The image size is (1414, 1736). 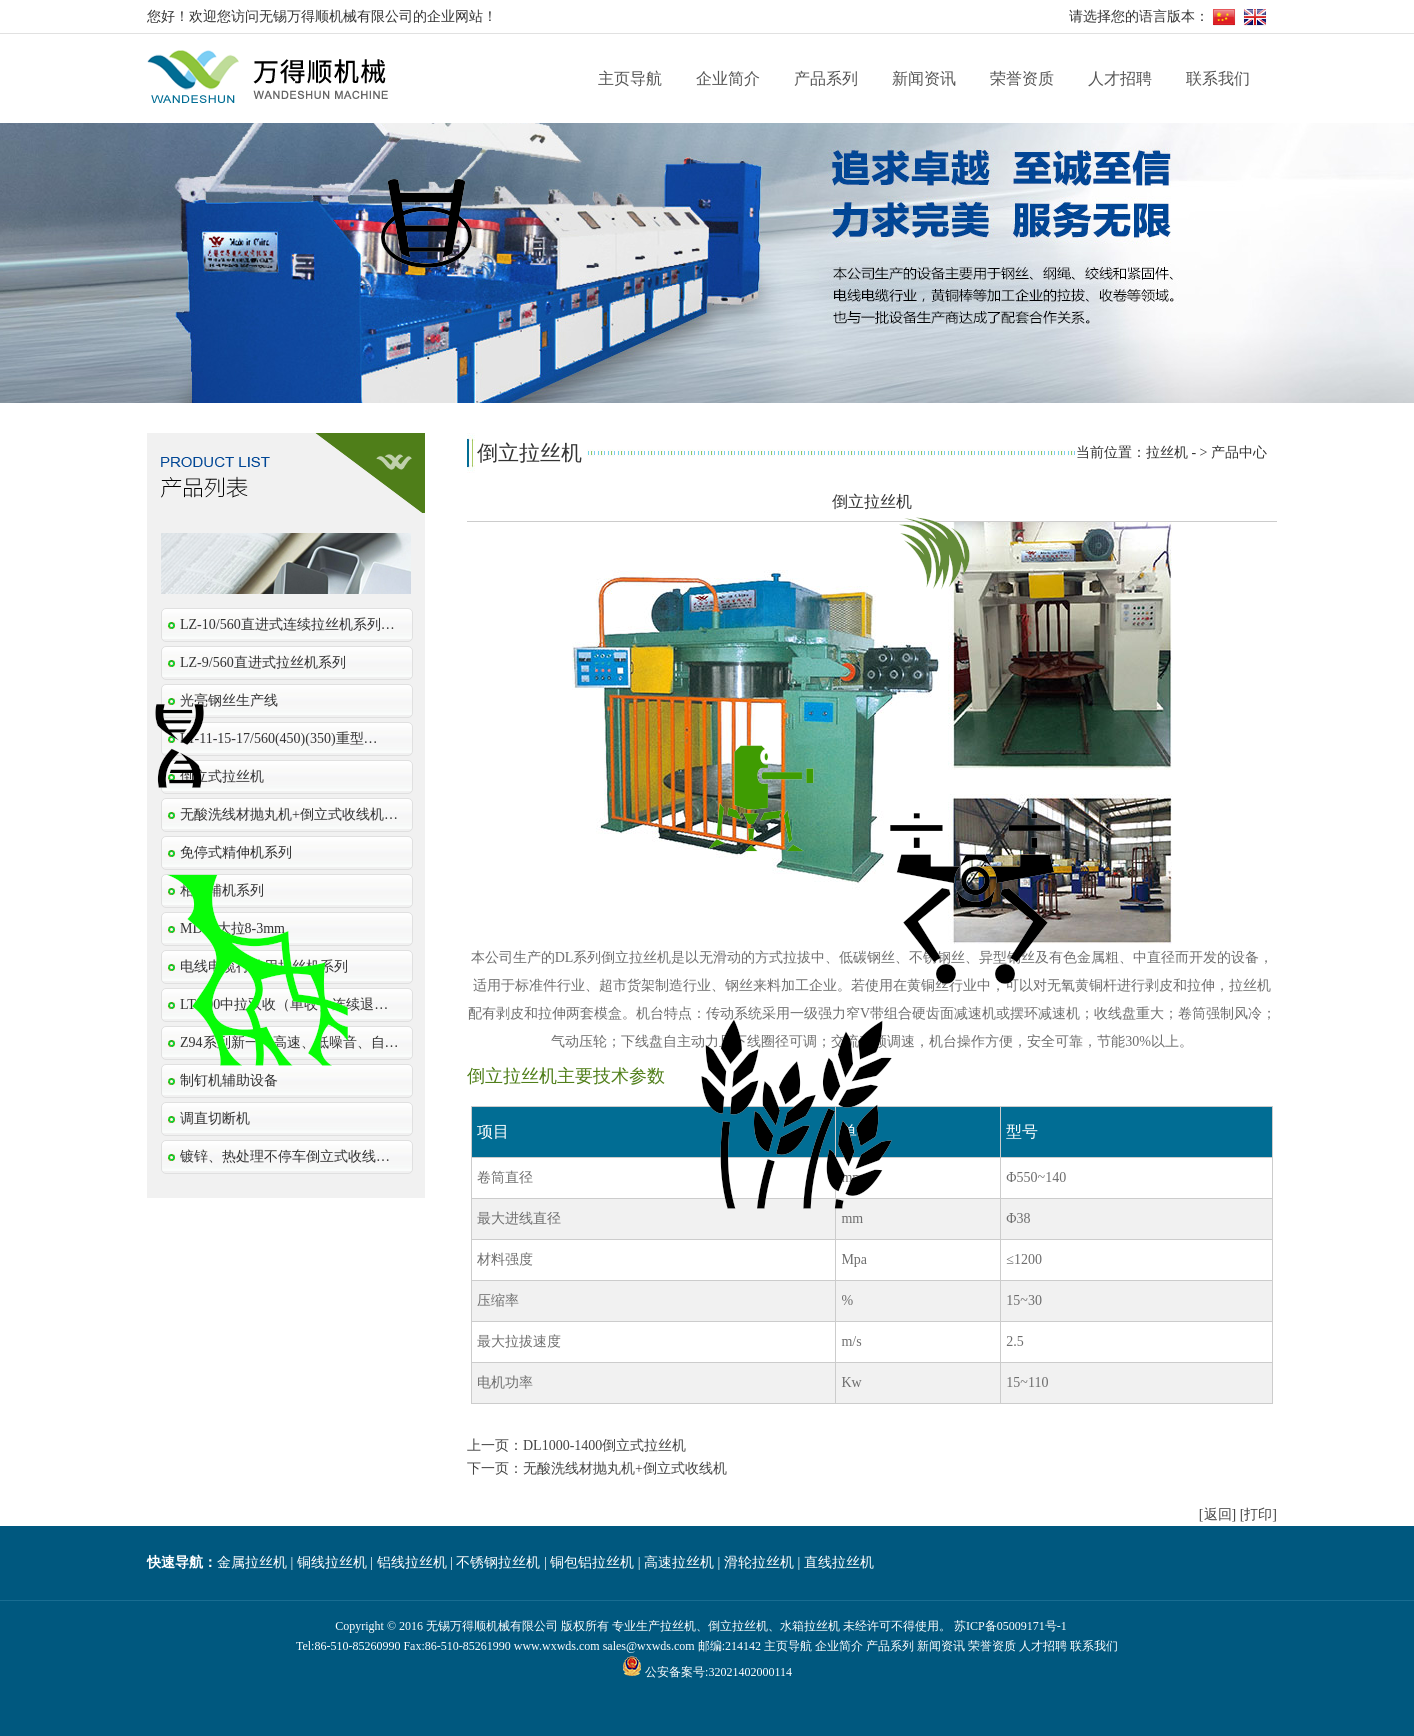 I want to click on indicates grain or wheat resource in a farming game, so click(x=796, y=1114).